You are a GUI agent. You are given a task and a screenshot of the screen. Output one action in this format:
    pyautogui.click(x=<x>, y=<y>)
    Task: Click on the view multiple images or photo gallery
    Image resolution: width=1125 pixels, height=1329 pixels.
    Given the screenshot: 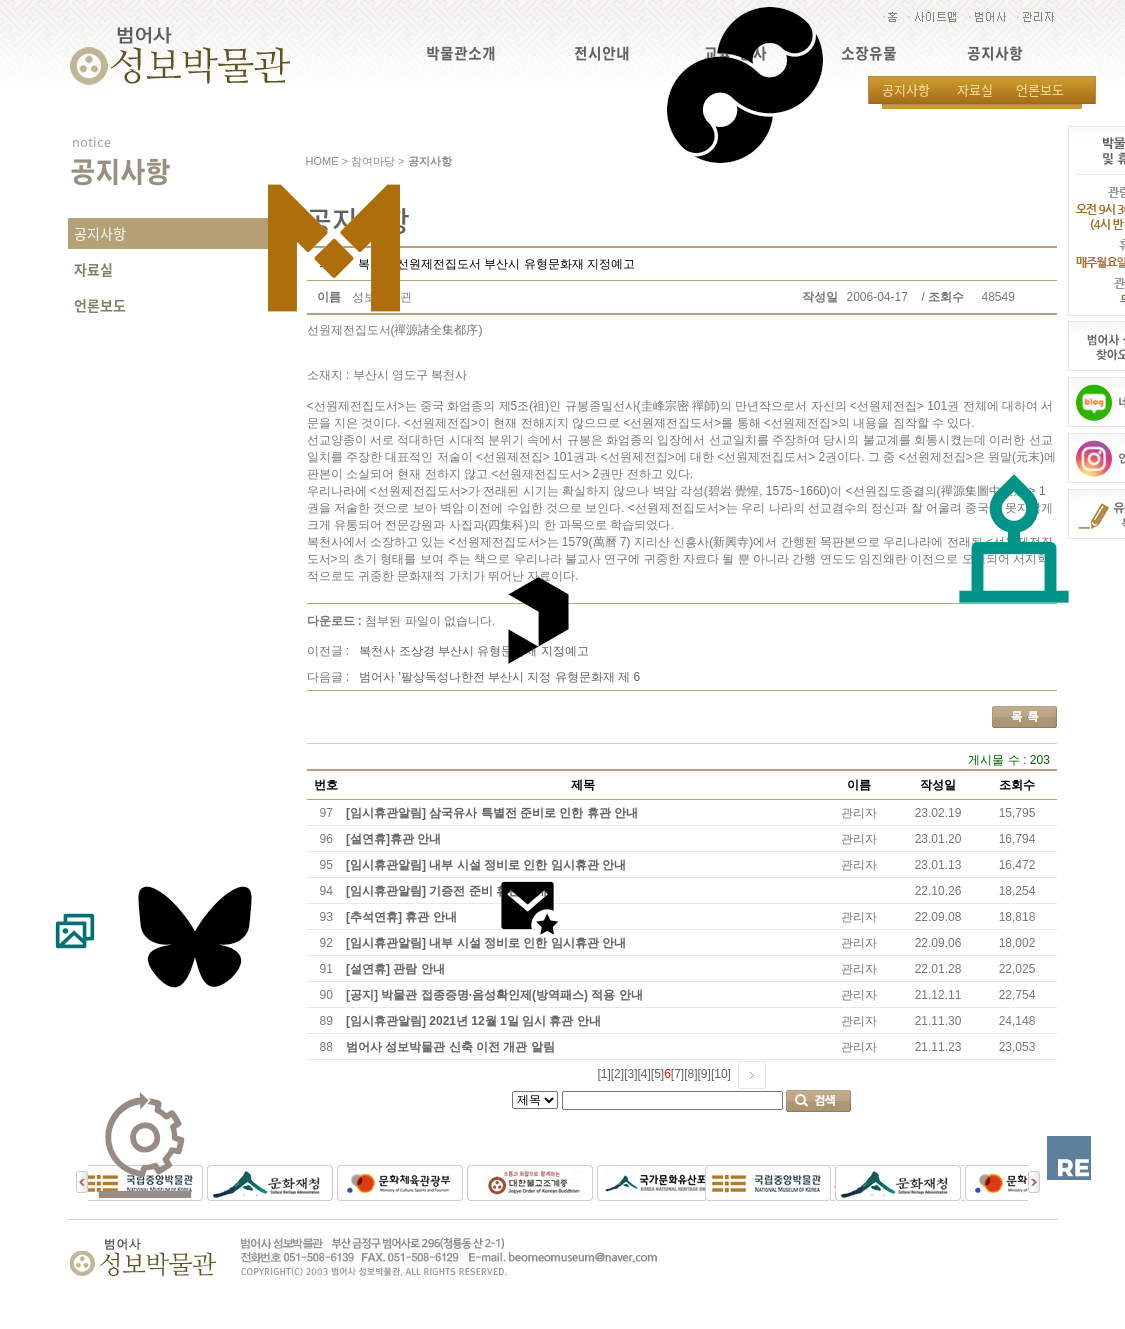 What is the action you would take?
    pyautogui.click(x=75, y=931)
    